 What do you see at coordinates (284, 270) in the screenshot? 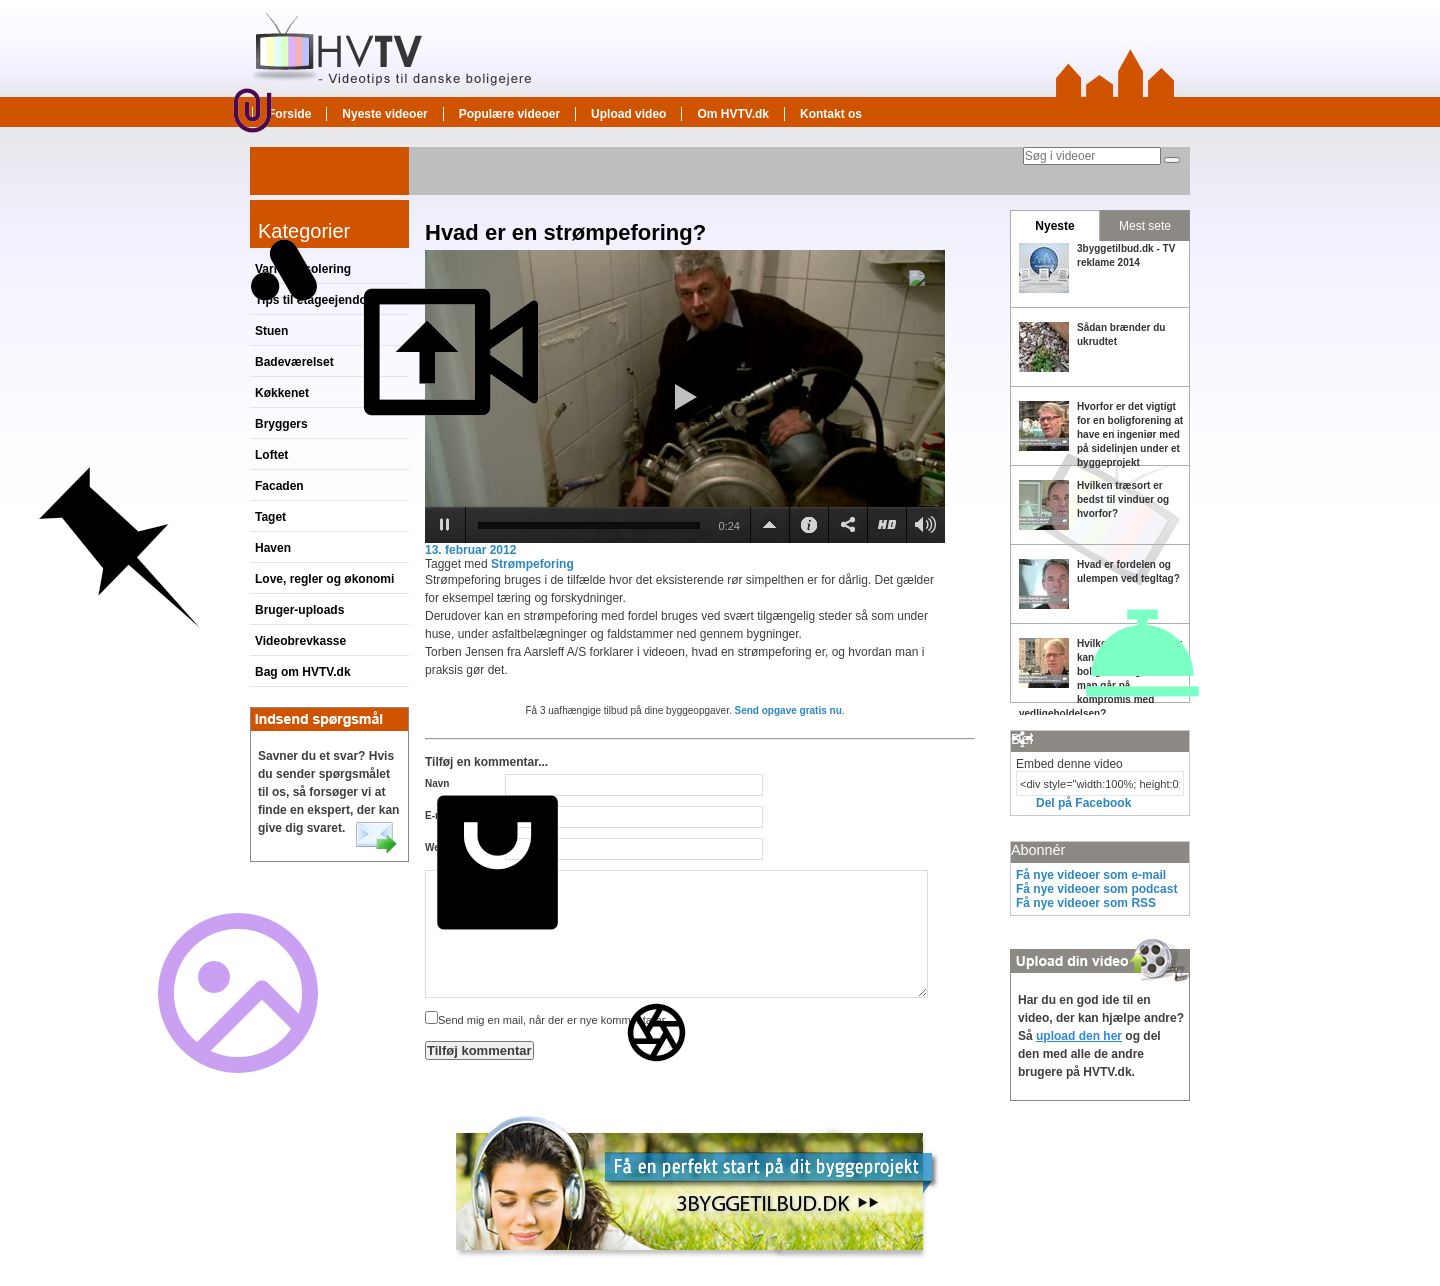
I see `analogue brand logo` at bounding box center [284, 270].